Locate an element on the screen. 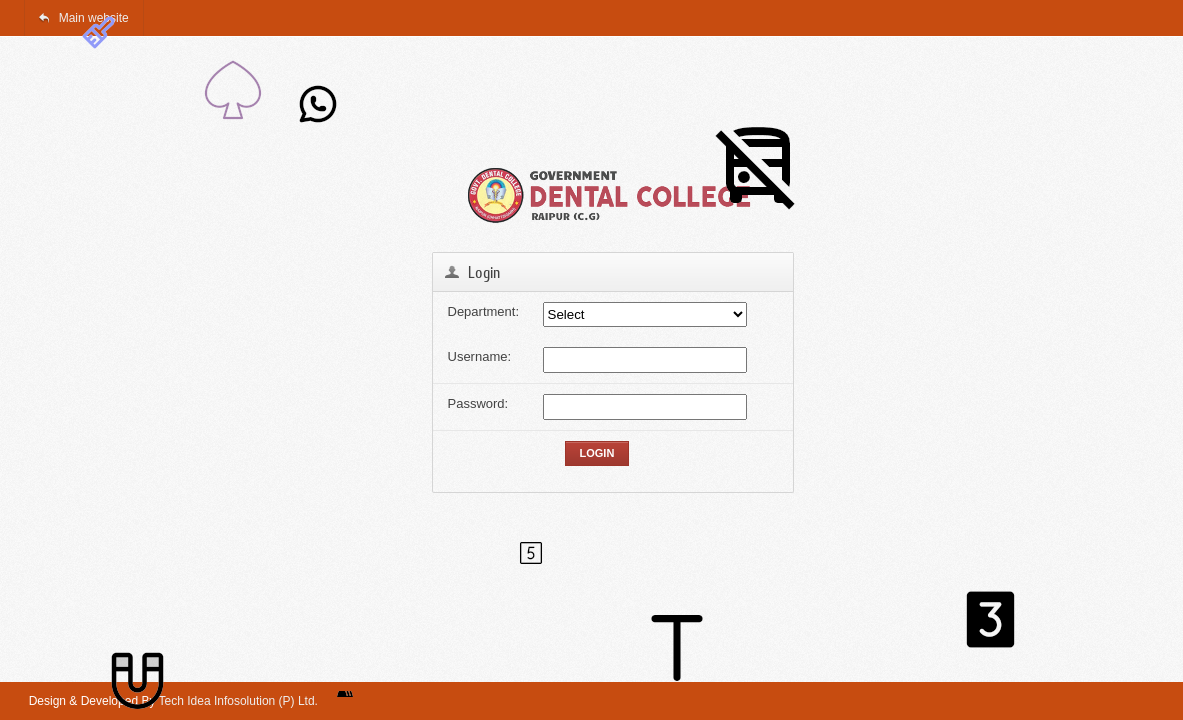 This screenshot has height=720, width=1183. open WhatsApp messaging app is located at coordinates (318, 104).